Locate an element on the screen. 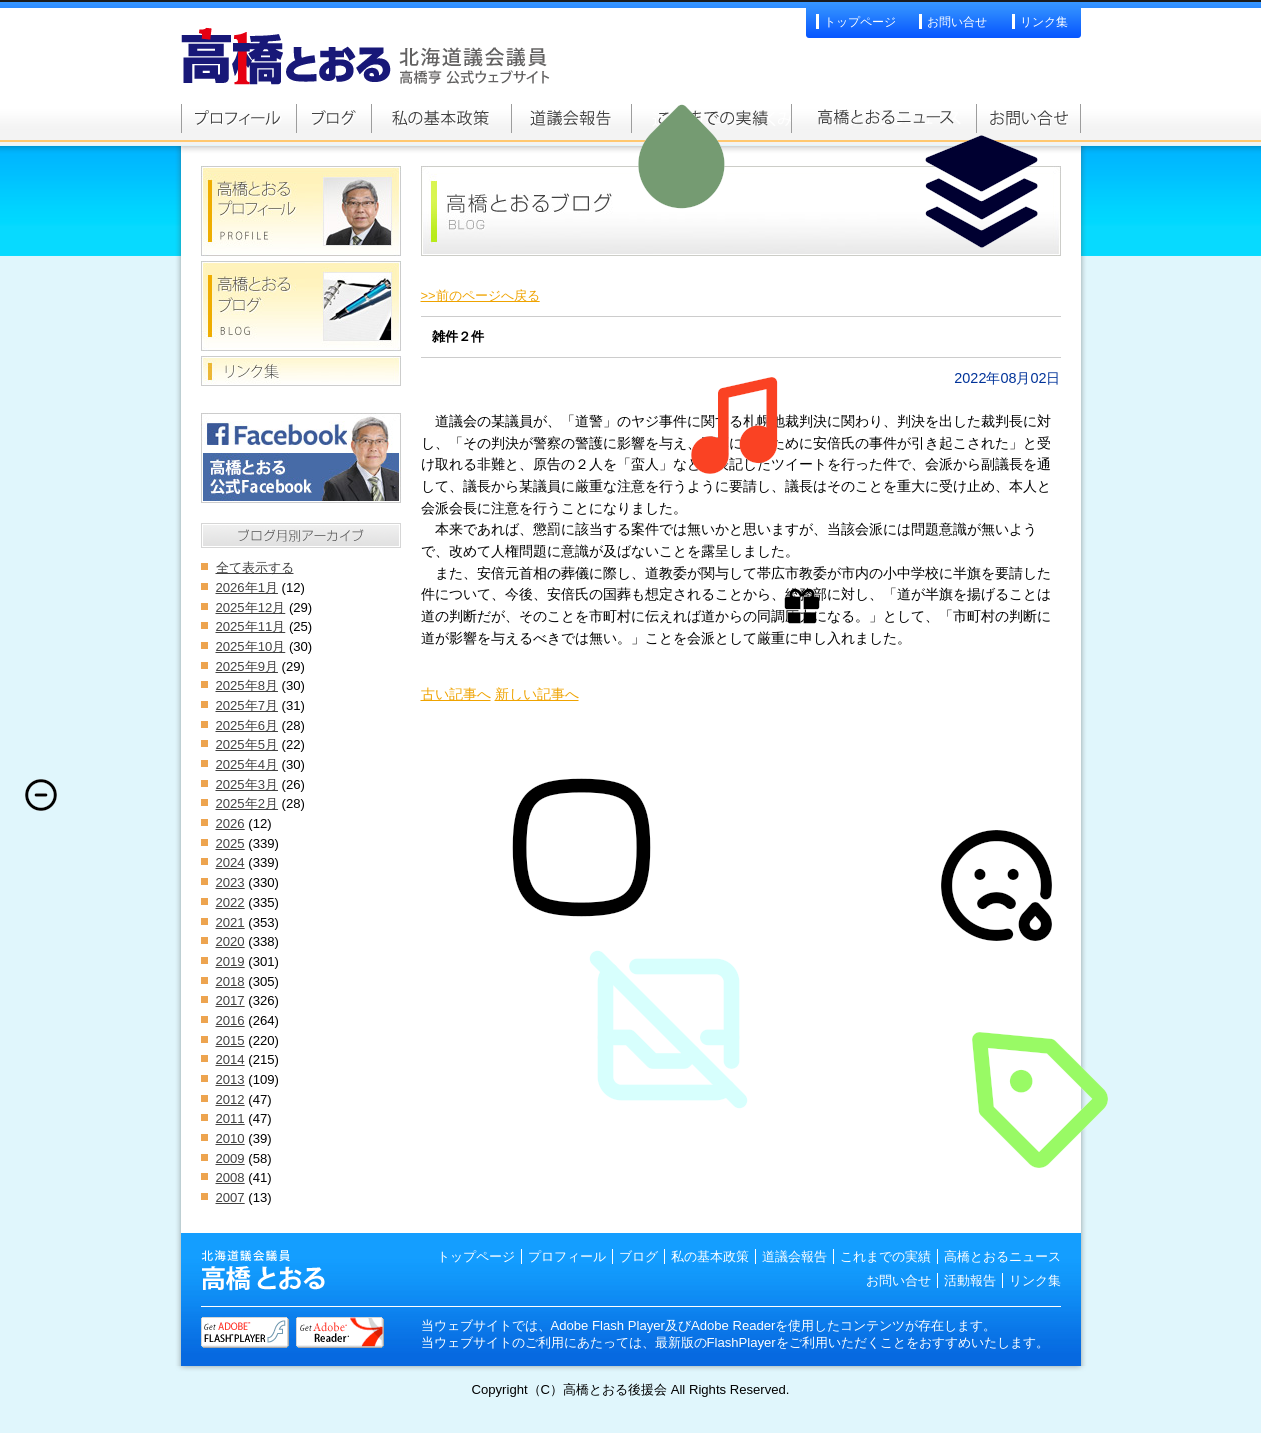 This screenshot has width=1261, height=1433. access music library or audio files is located at coordinates (739, 425).